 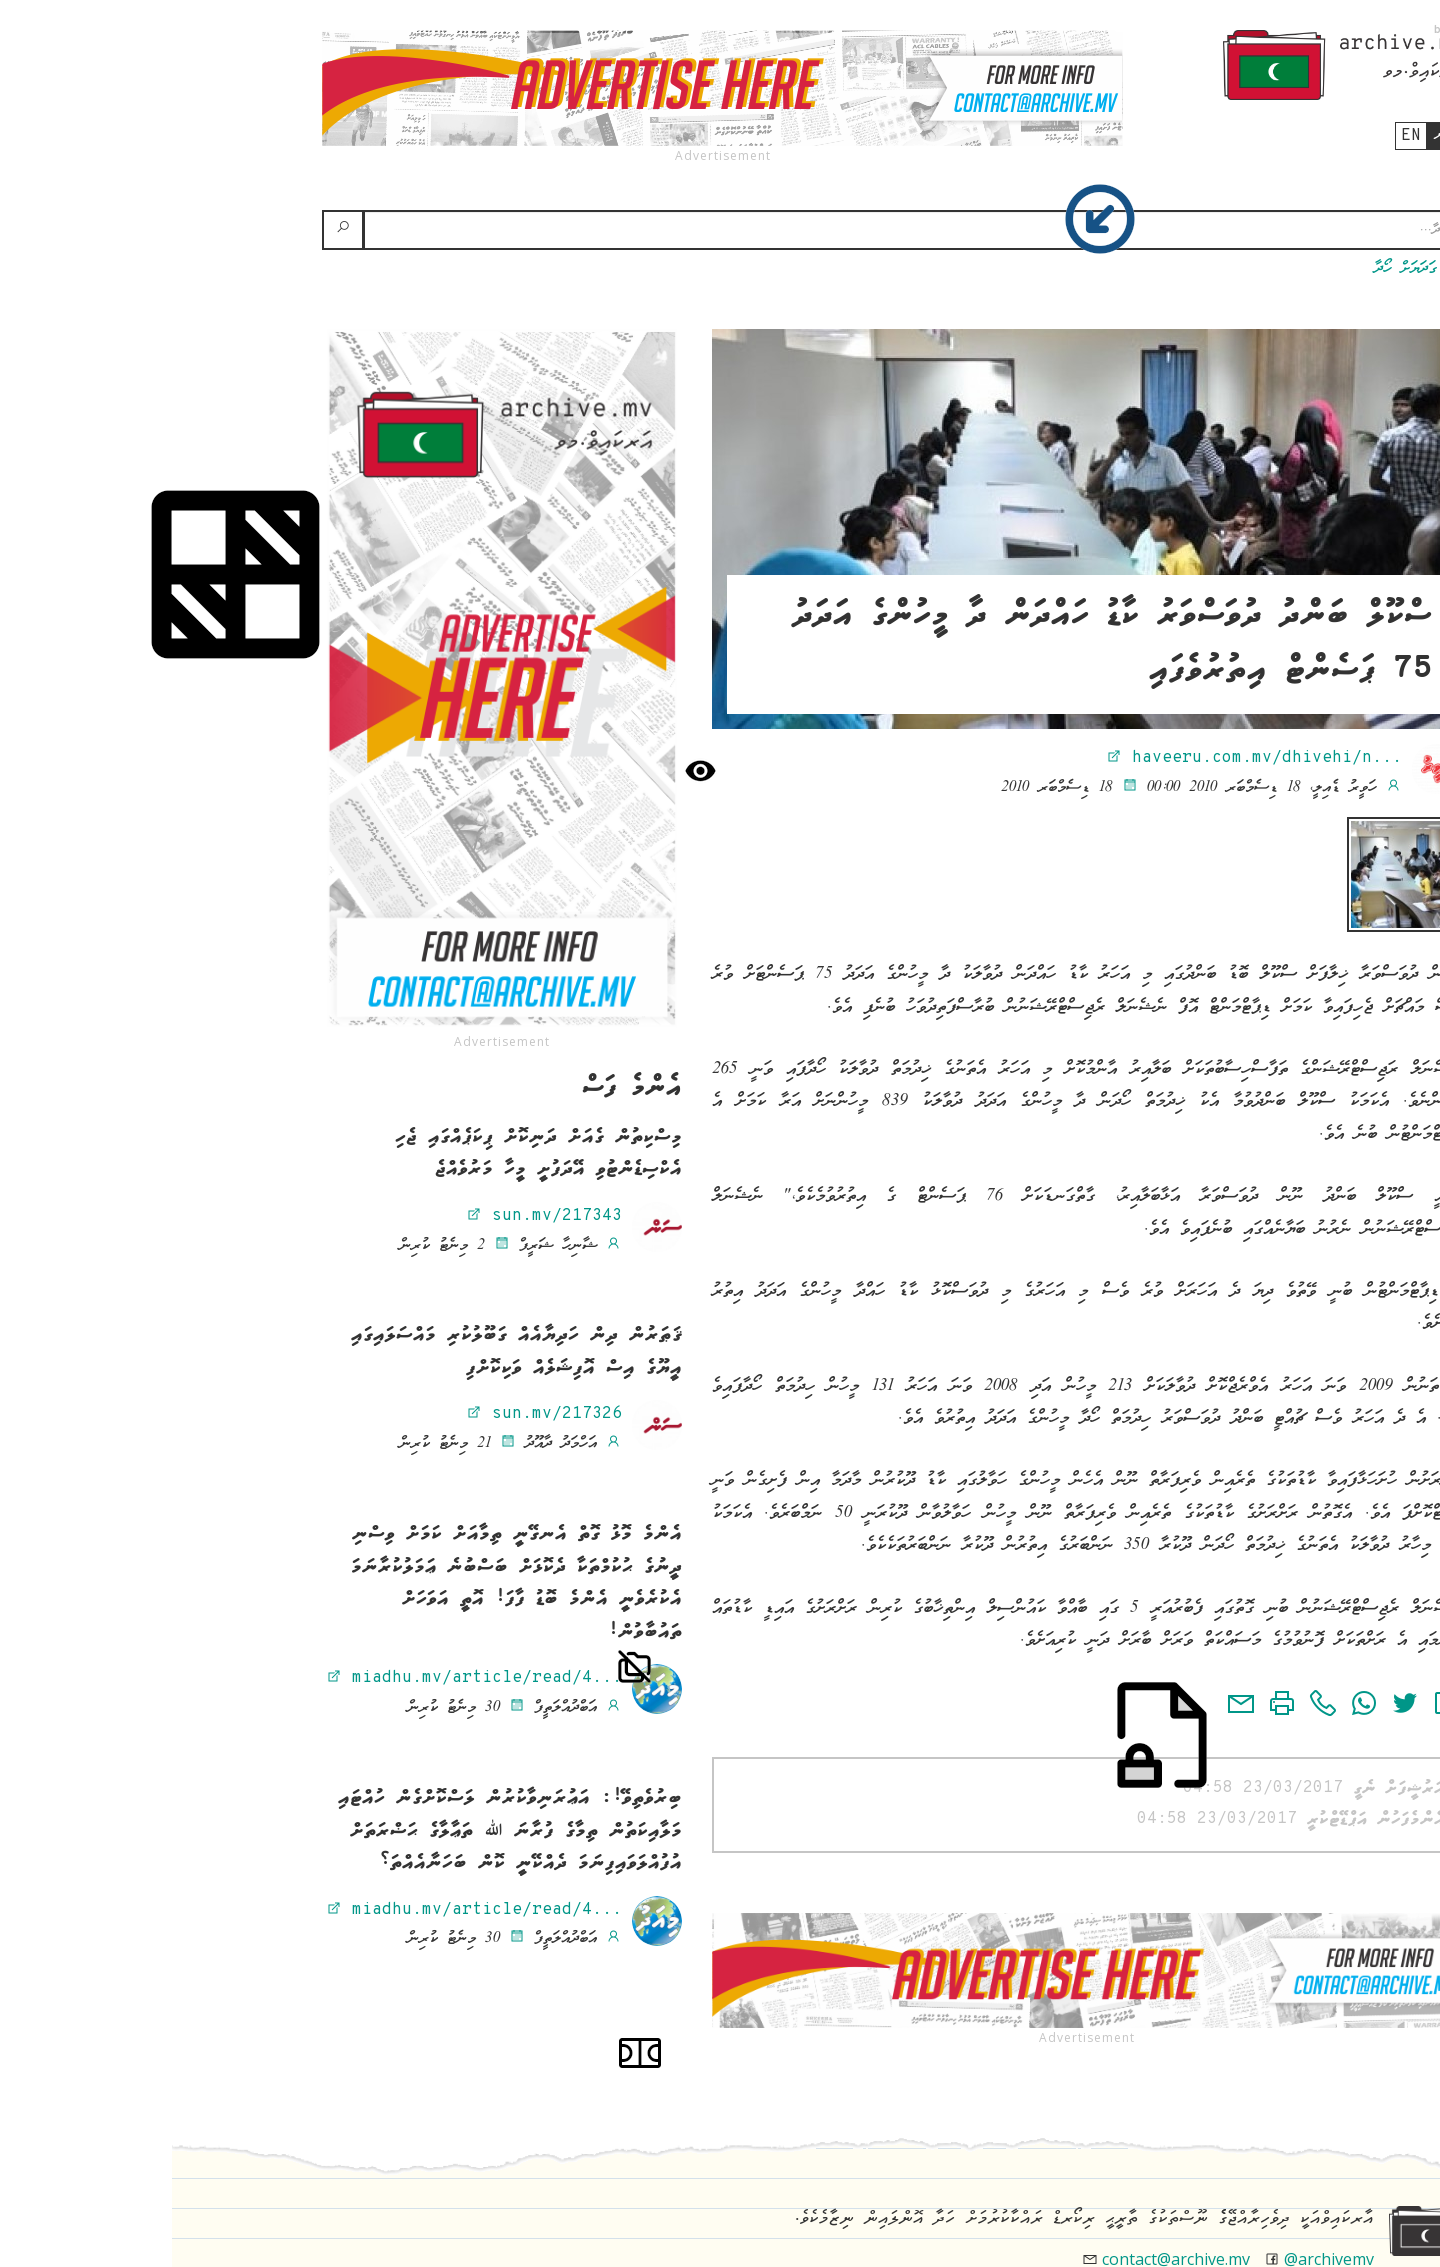 I want to click on toggle visibility of an item or element, so click(x=700, y=771).